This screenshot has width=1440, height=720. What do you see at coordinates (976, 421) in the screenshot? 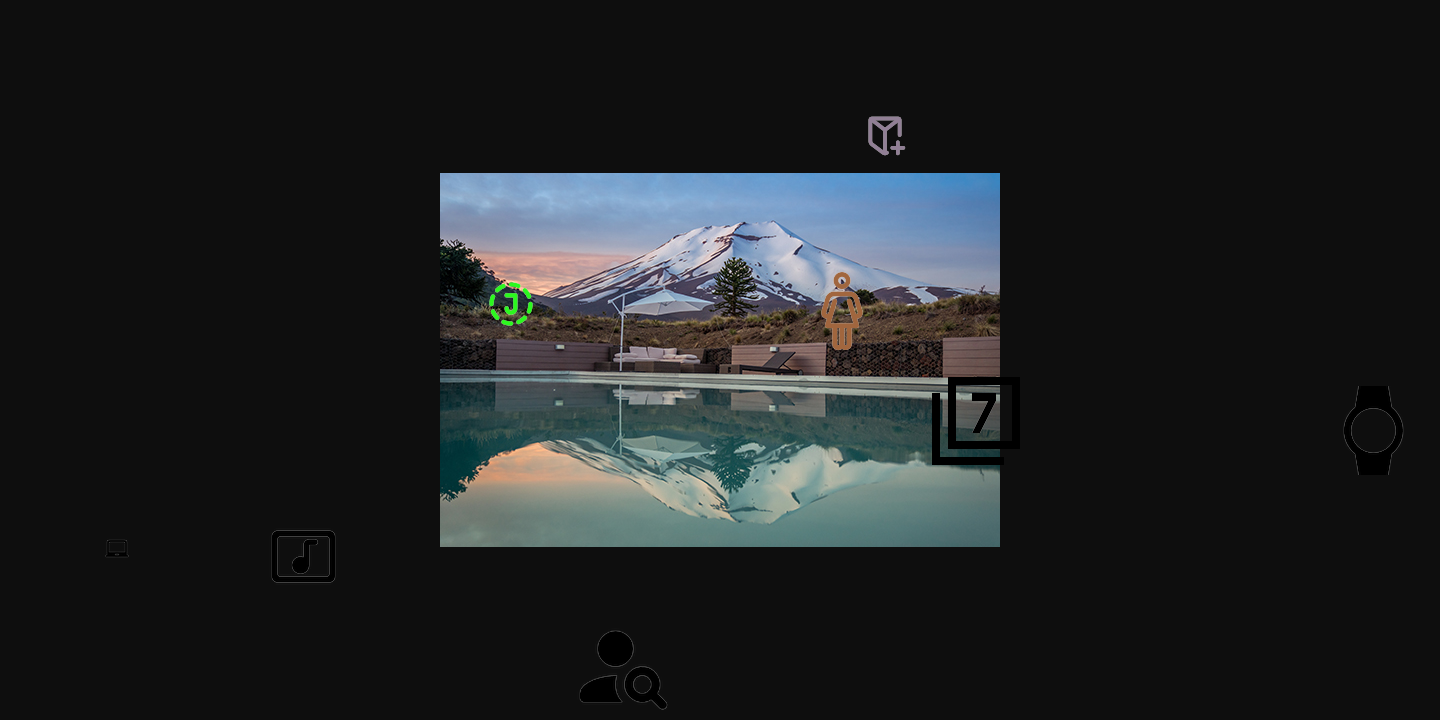
I see `indicates item 7 in a numbered series or filter` at bounding box center [976, 421].